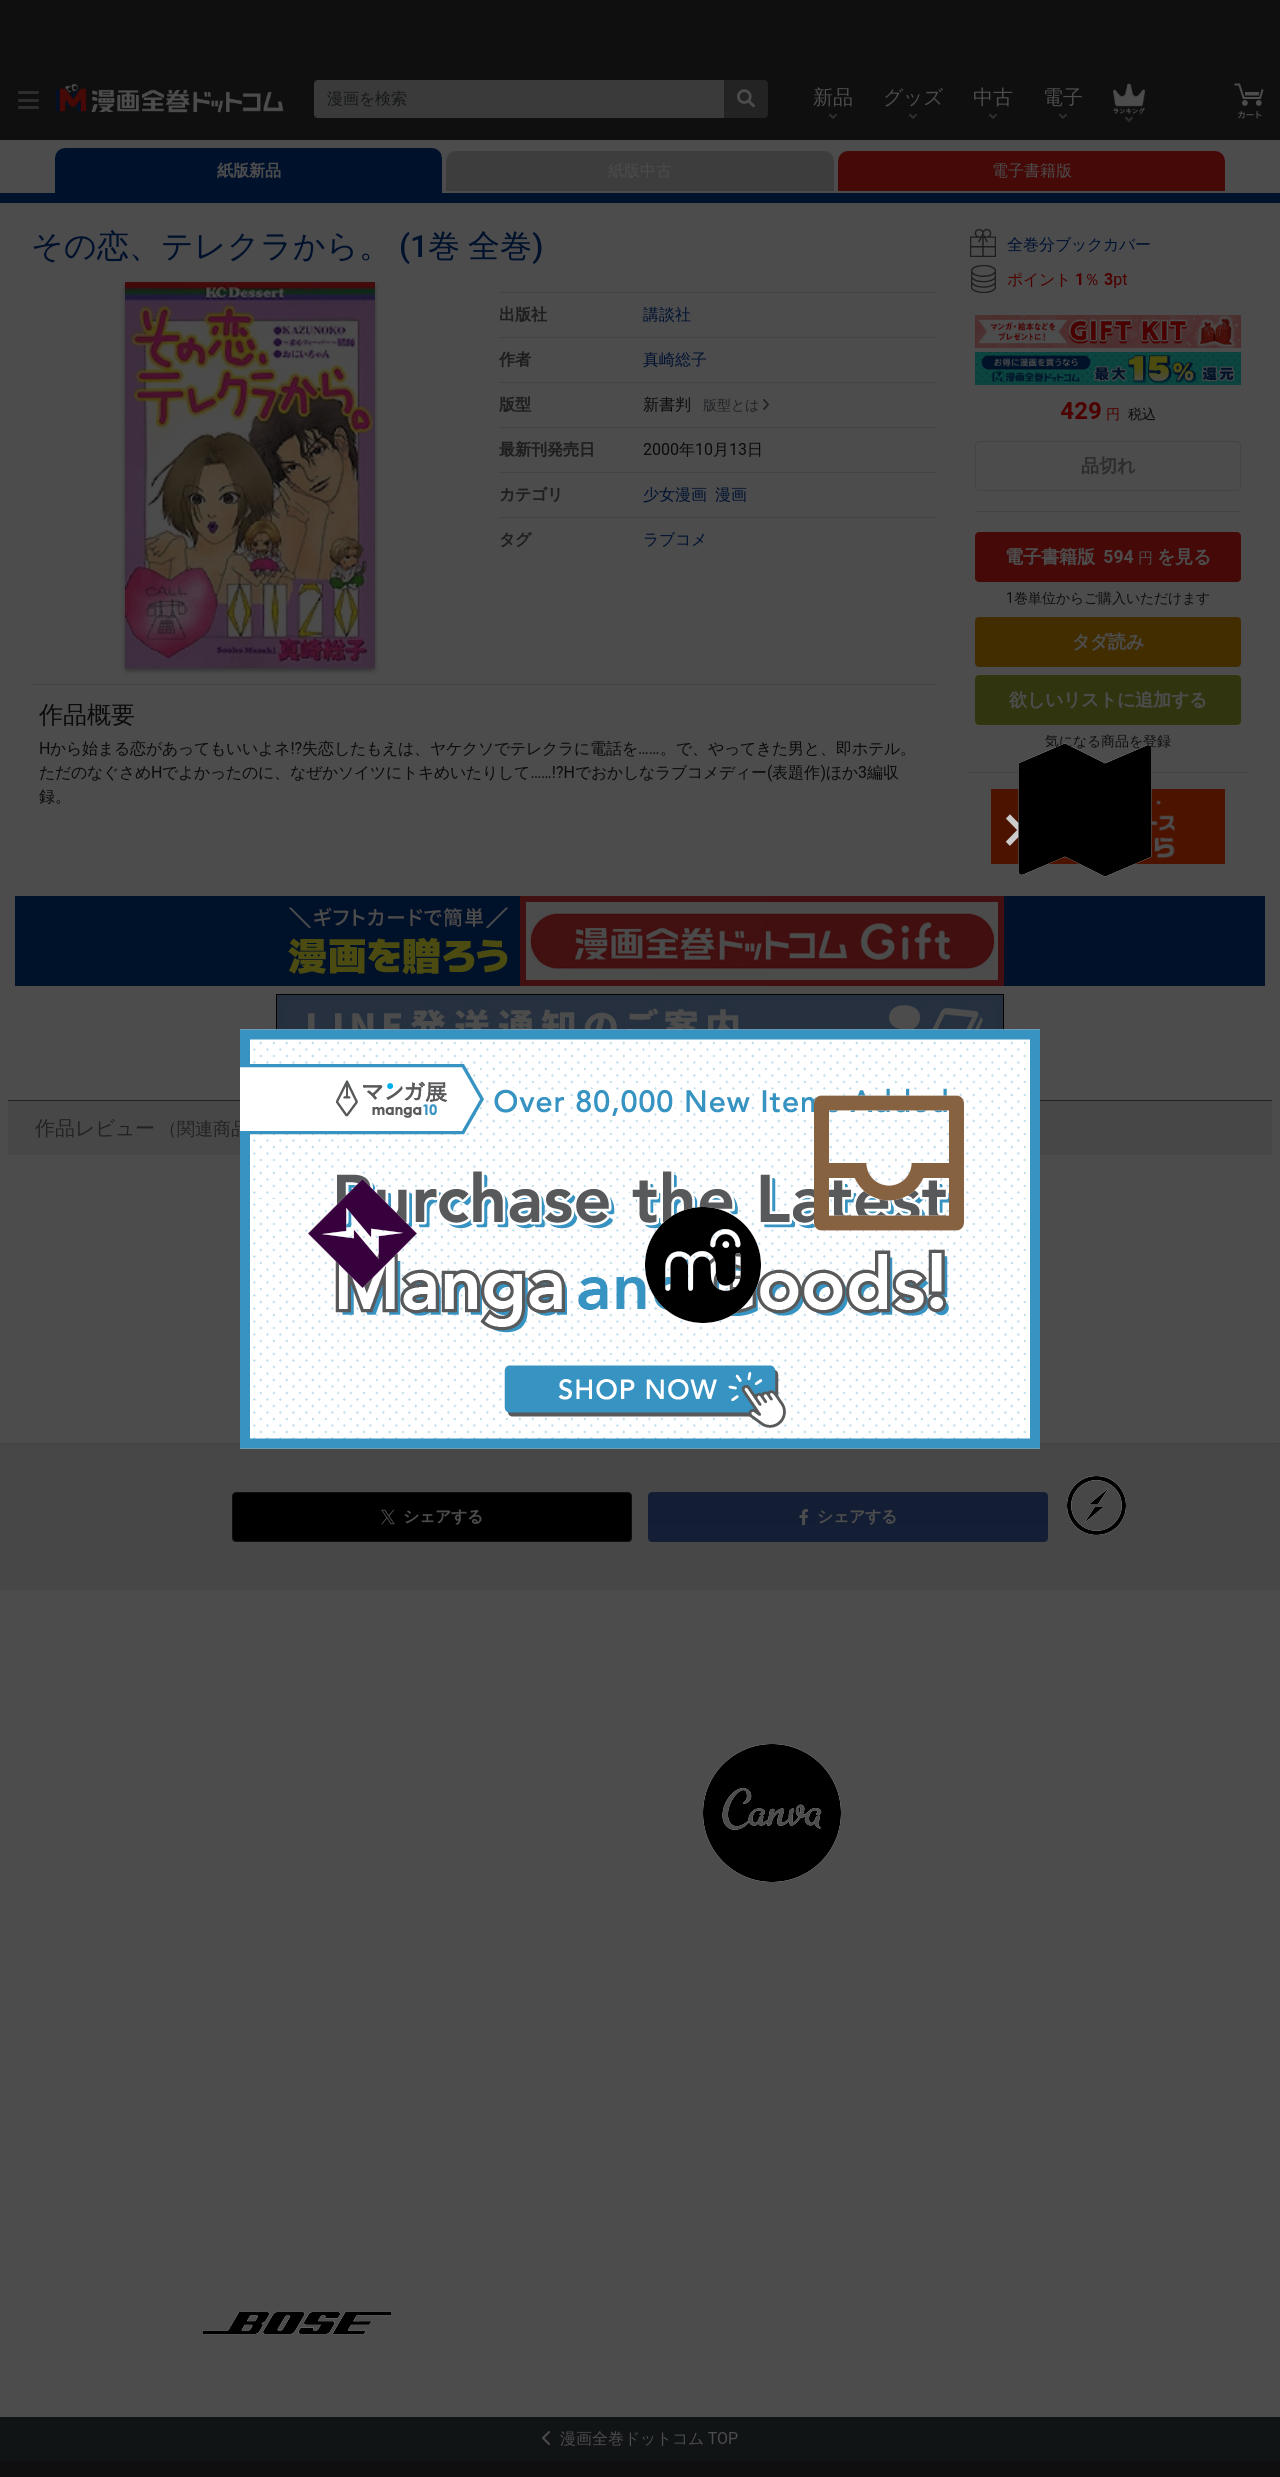  Describe the element at coordinates (703, 1265) in the screenshot. I see `open MuseScore music notation app` at that location.